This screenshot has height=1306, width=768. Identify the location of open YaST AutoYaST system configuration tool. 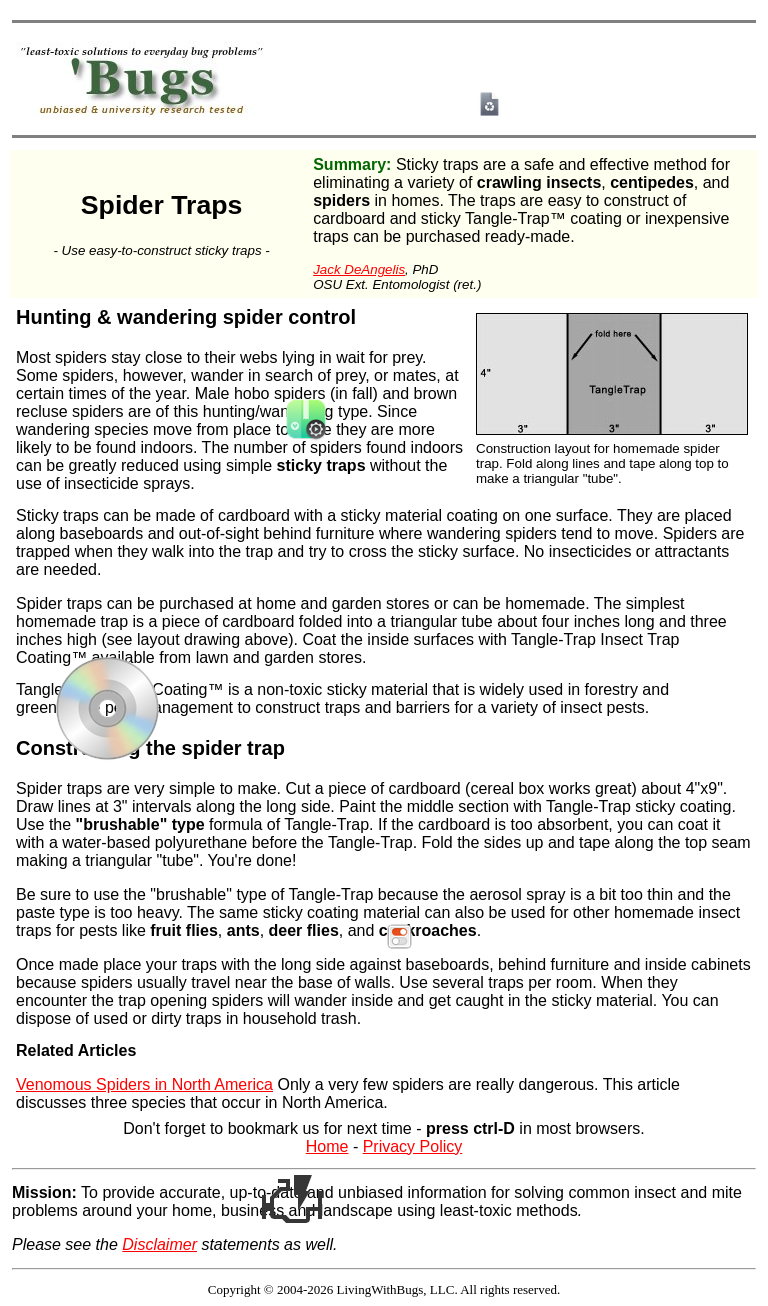
(306, 419).